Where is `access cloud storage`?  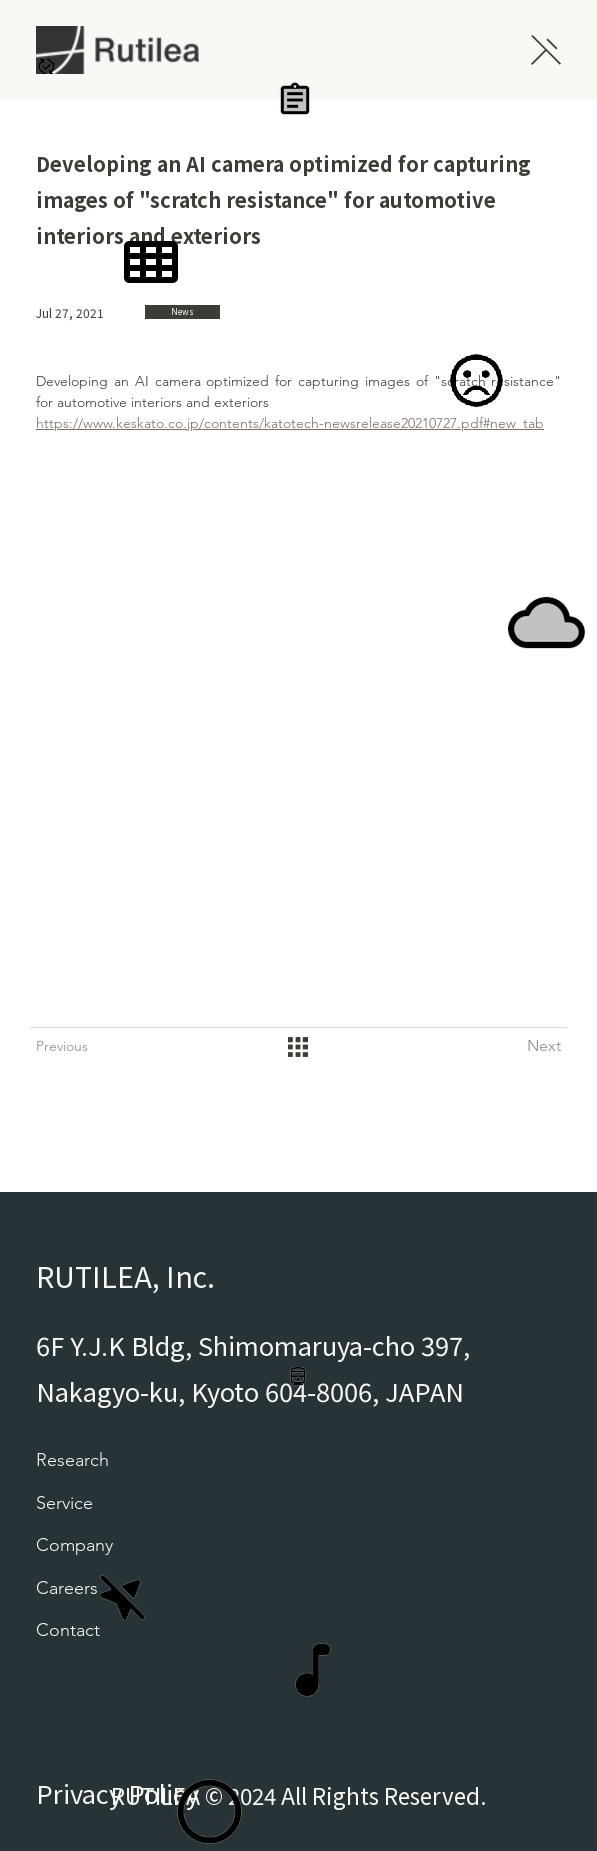
access cloud storage is located at coordinates (546, 622).